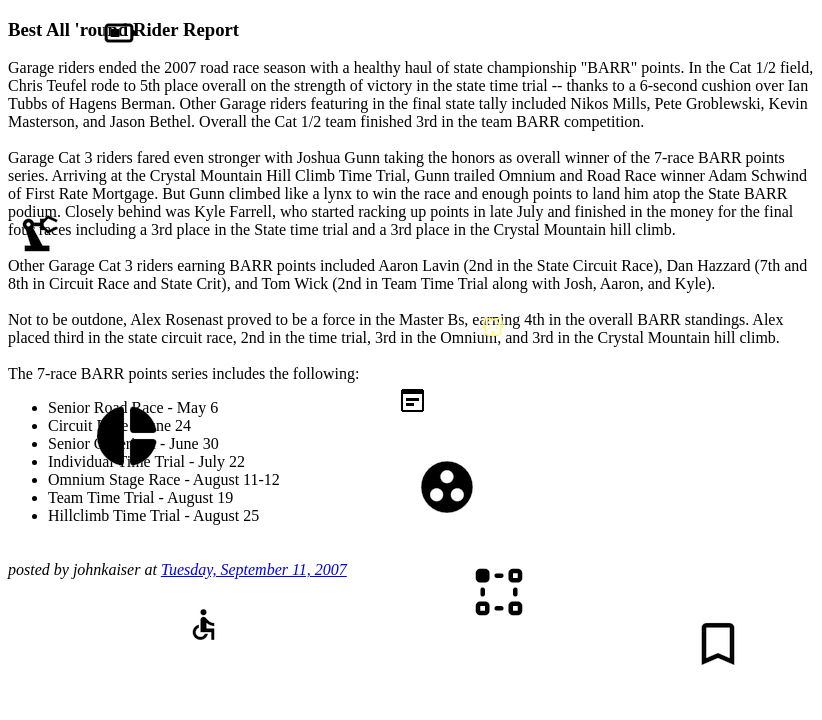  What do you see at coordinates (499, 592) in the screenshot?
I see `set transform anchor to top-left corner` at bounding box center [499, 592].